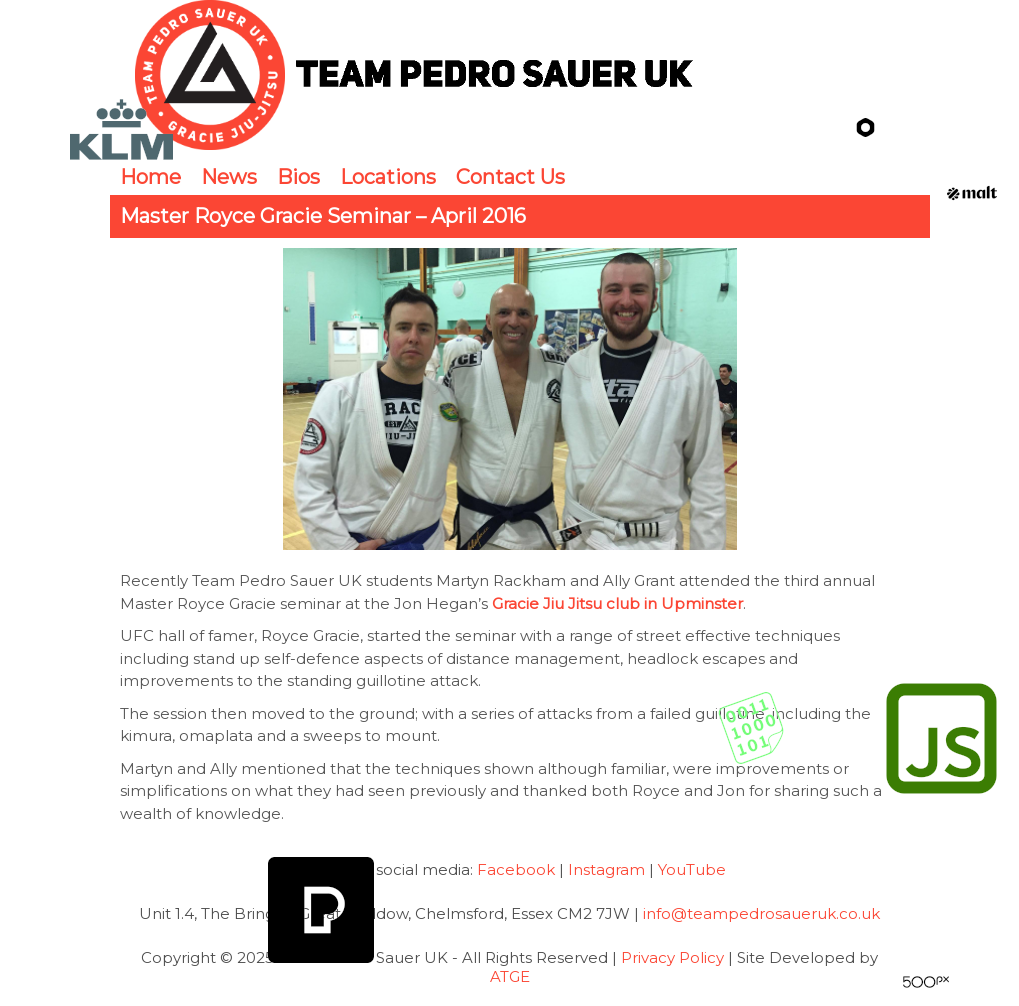  What do you see at coordinates (926, 982) in the screenshot?
I see `open the 500px photography platform` at bounding box center [926, 982].